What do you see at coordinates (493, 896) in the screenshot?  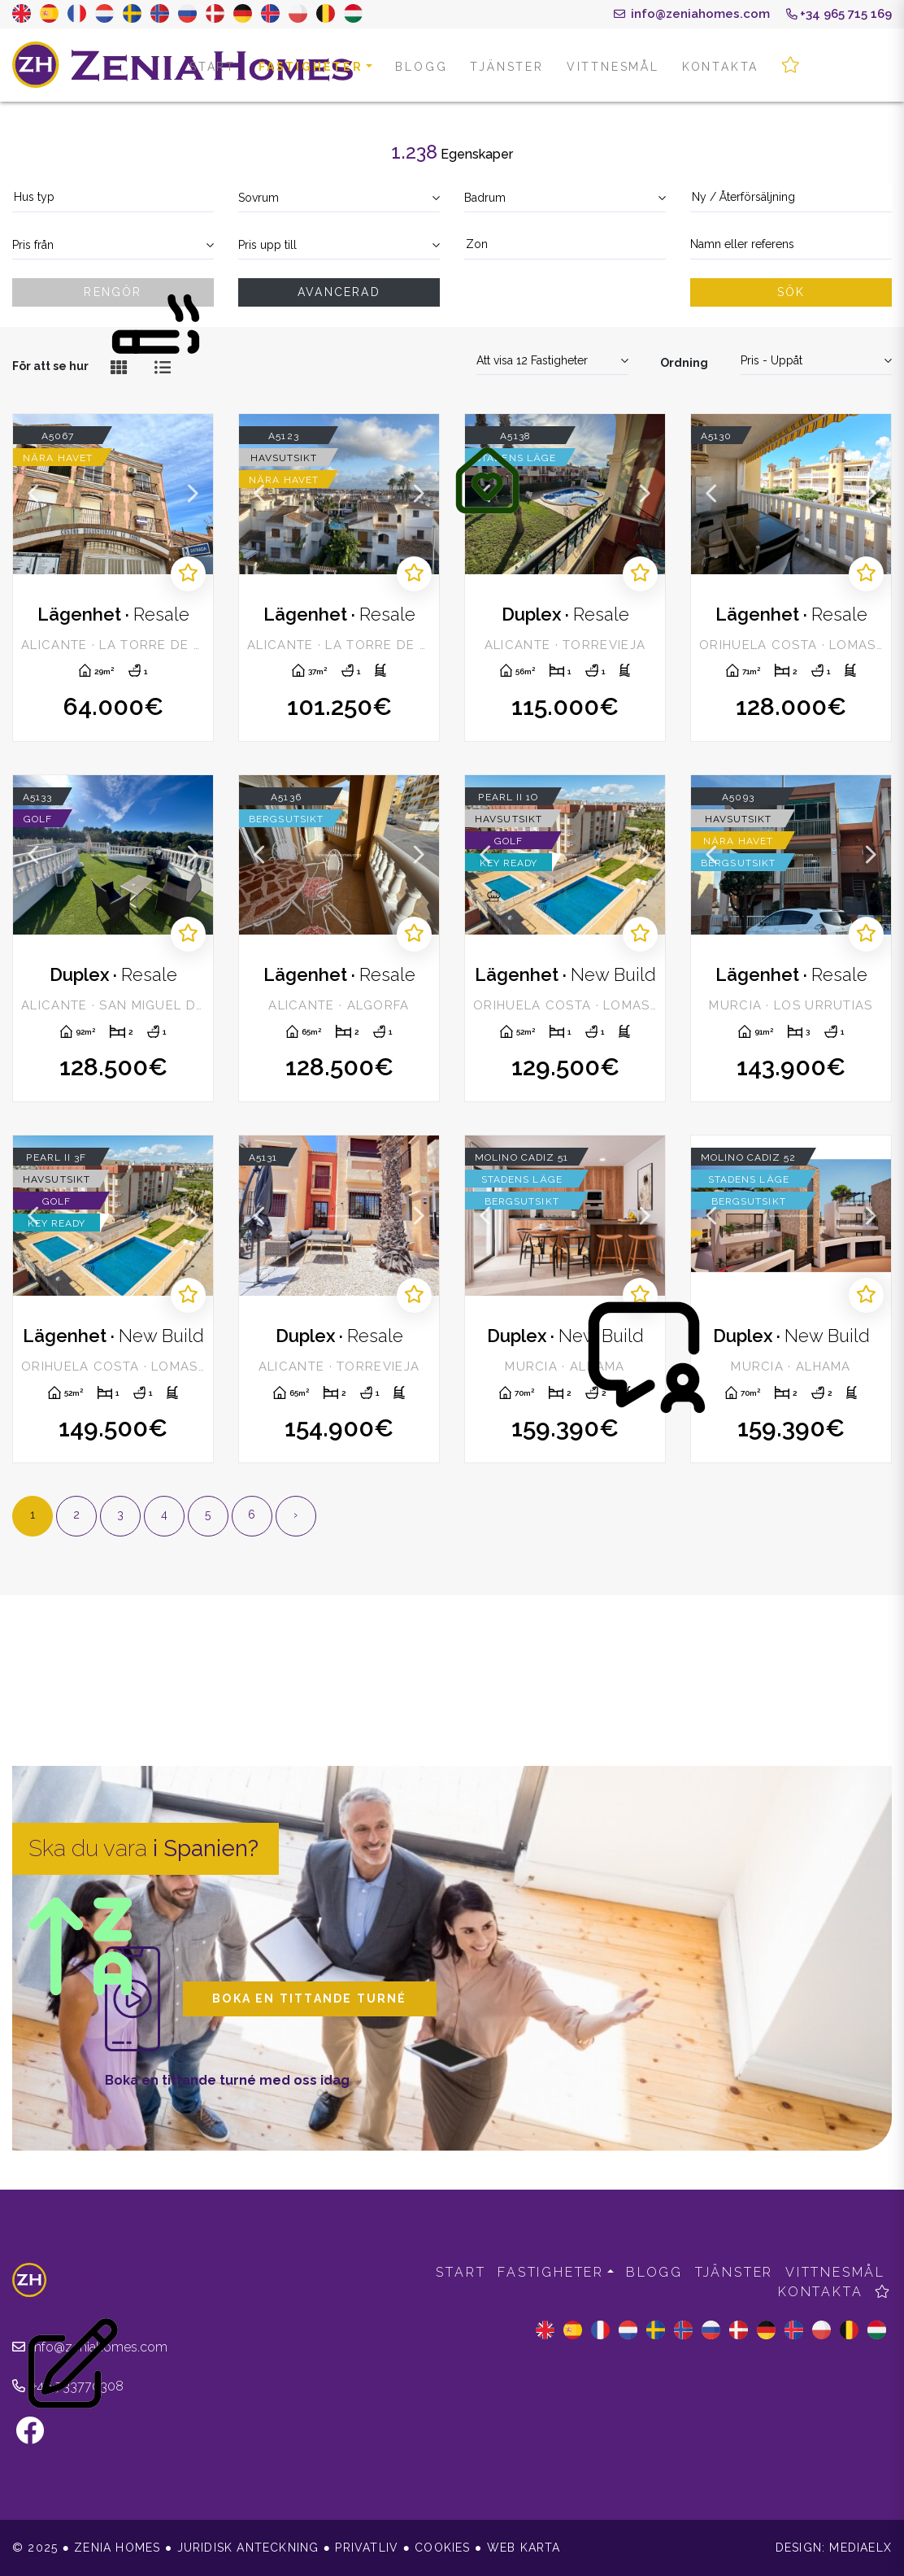 I see `browse recipes or cooking content` at bounding box center [493, 896].